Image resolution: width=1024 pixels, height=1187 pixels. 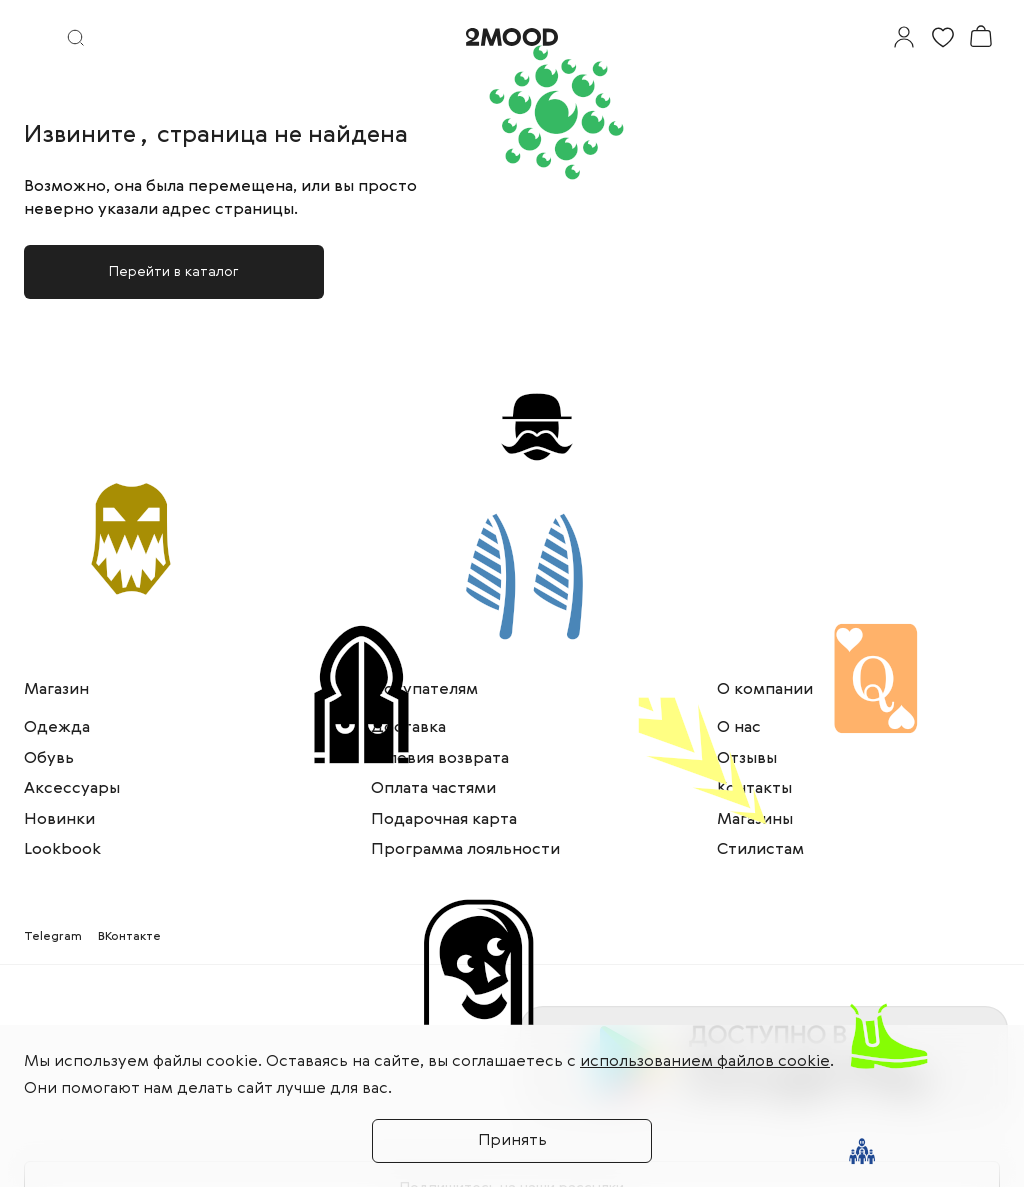 What do you see at coordinates (479, 962) in the screenshot?
I see `view collected specimens or curiosities` at bounding box center [479, 962].